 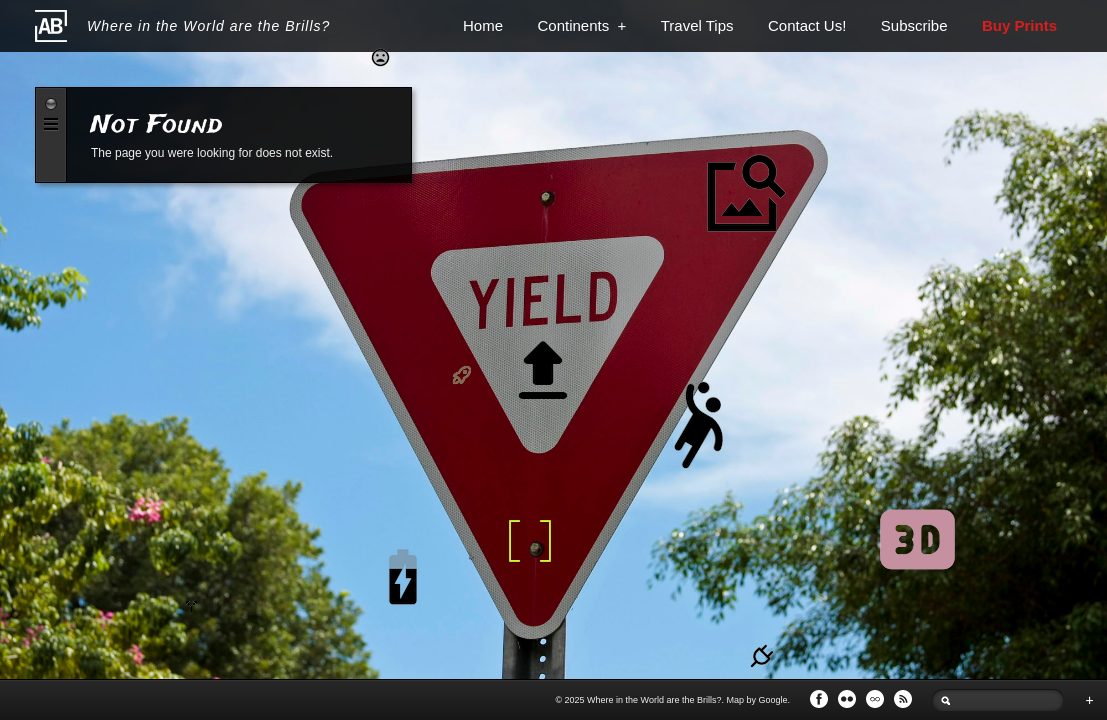 I want to click on access handball sports content, so click(x=698, y=424).